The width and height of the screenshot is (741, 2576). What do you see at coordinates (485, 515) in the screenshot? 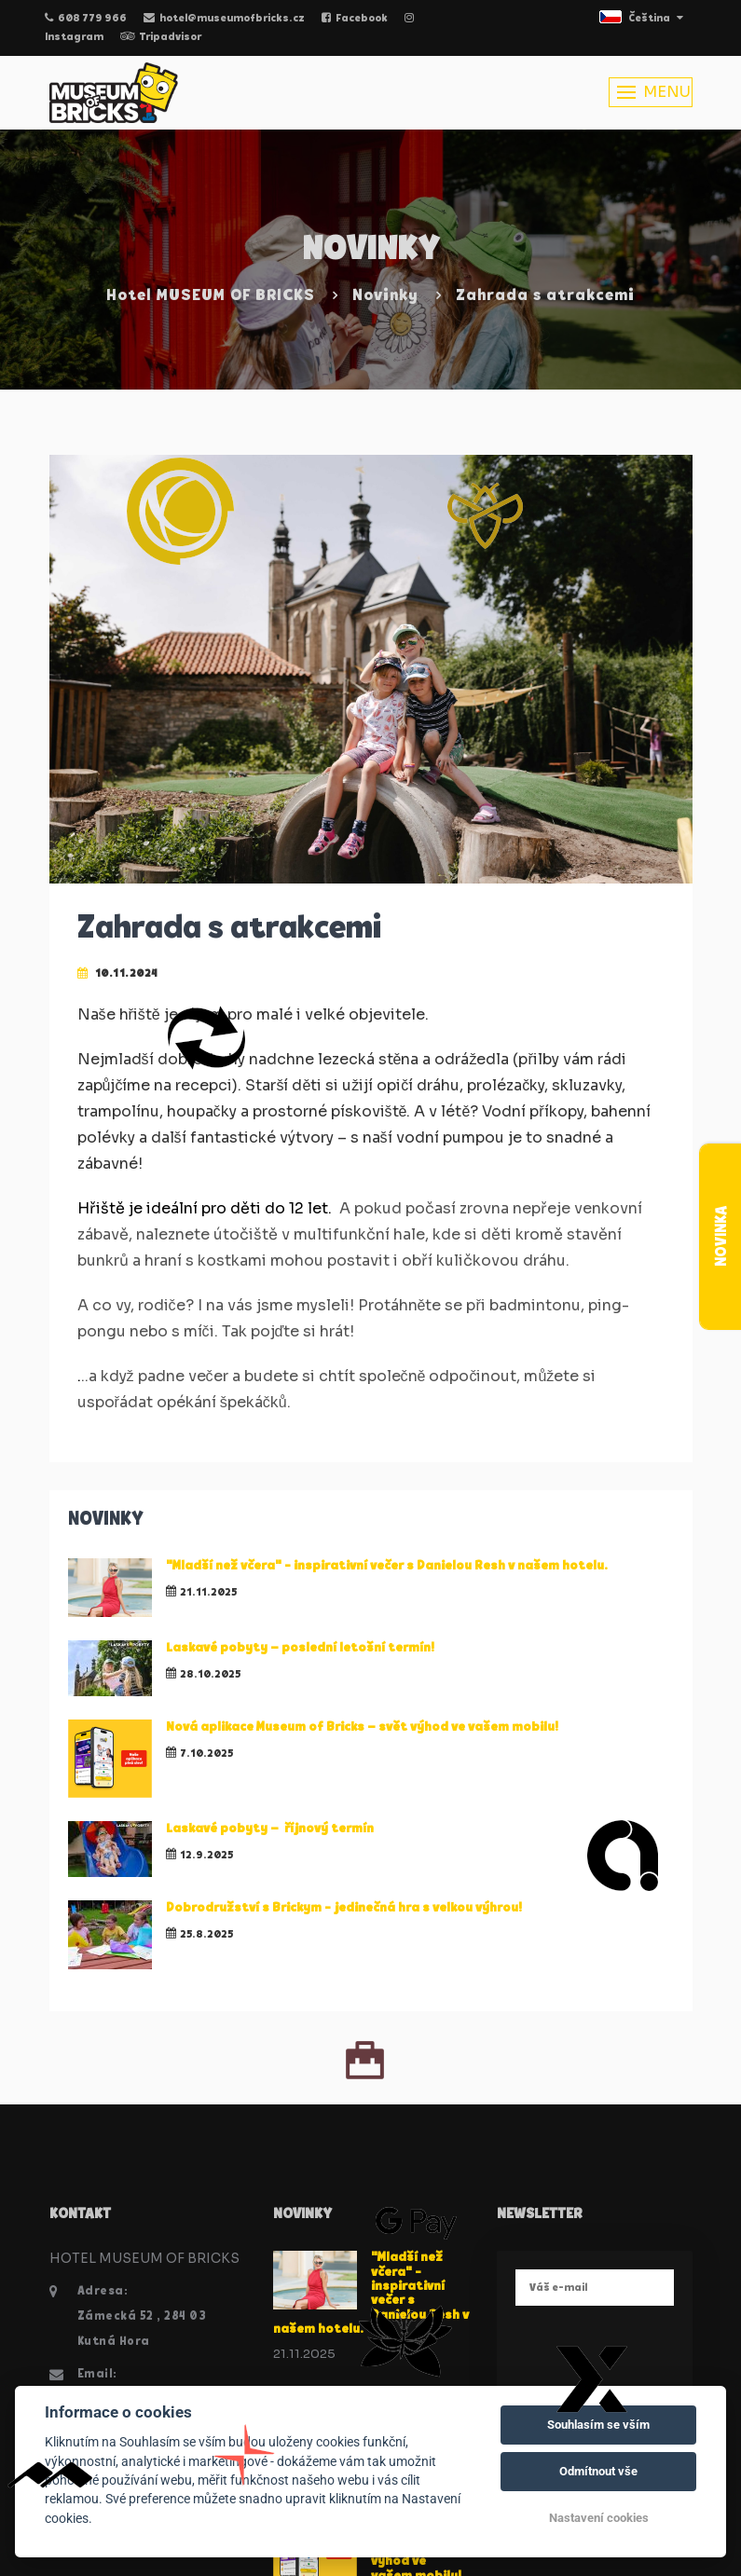
I see `intigriti bug bounty platform logo` at bounding box center [485, 515].